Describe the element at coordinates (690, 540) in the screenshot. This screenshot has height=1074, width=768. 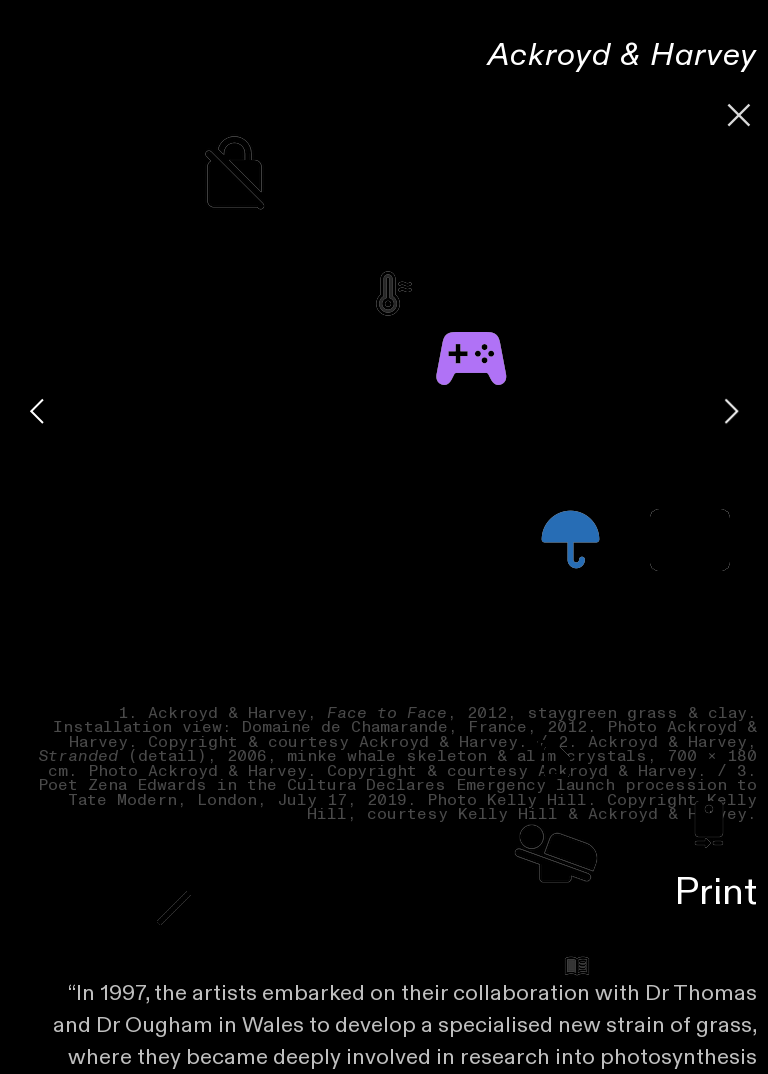
I see `crop image to landscape orientation` at that location.